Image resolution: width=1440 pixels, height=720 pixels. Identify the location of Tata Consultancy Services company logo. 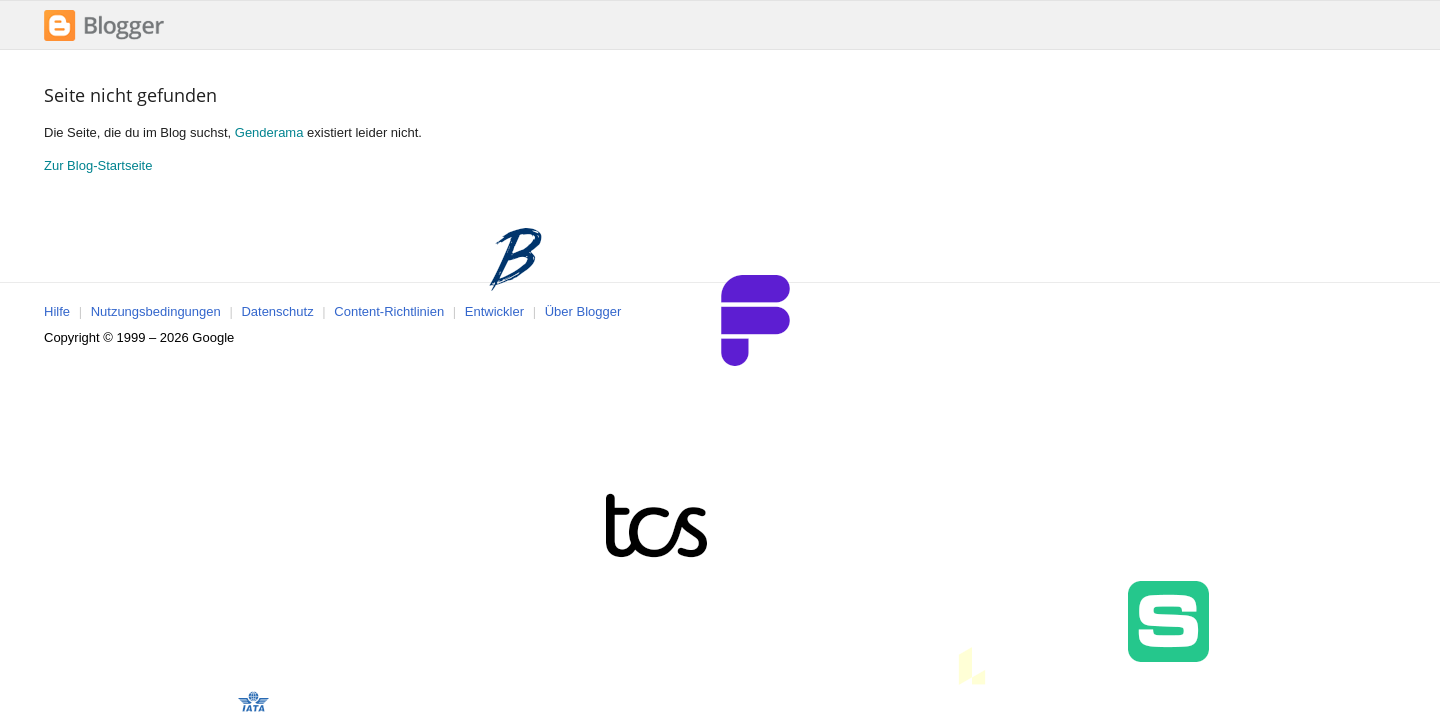
(656, 525).